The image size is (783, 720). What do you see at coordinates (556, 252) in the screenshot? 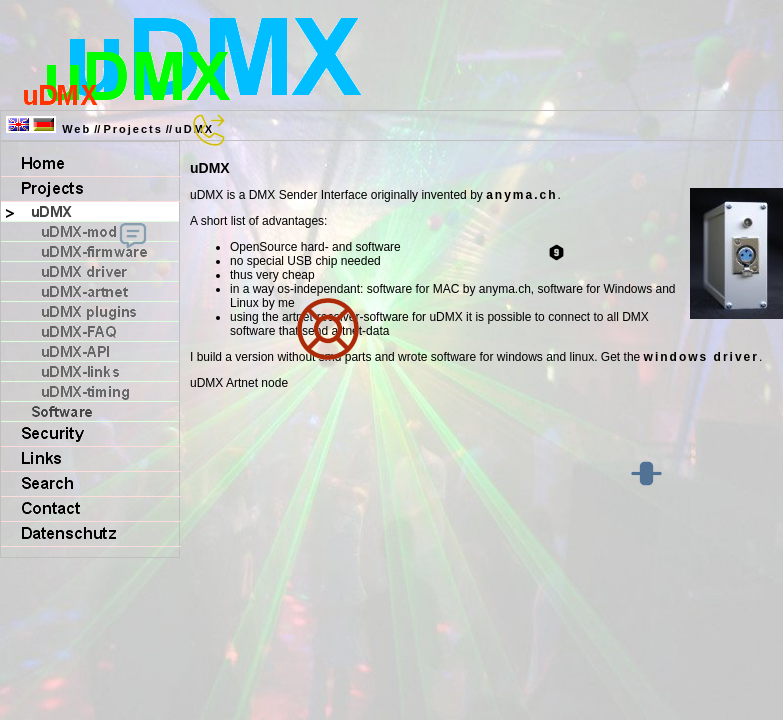
I see `indicates step 9 in a multi-step process` at bounding box center [556, 252].